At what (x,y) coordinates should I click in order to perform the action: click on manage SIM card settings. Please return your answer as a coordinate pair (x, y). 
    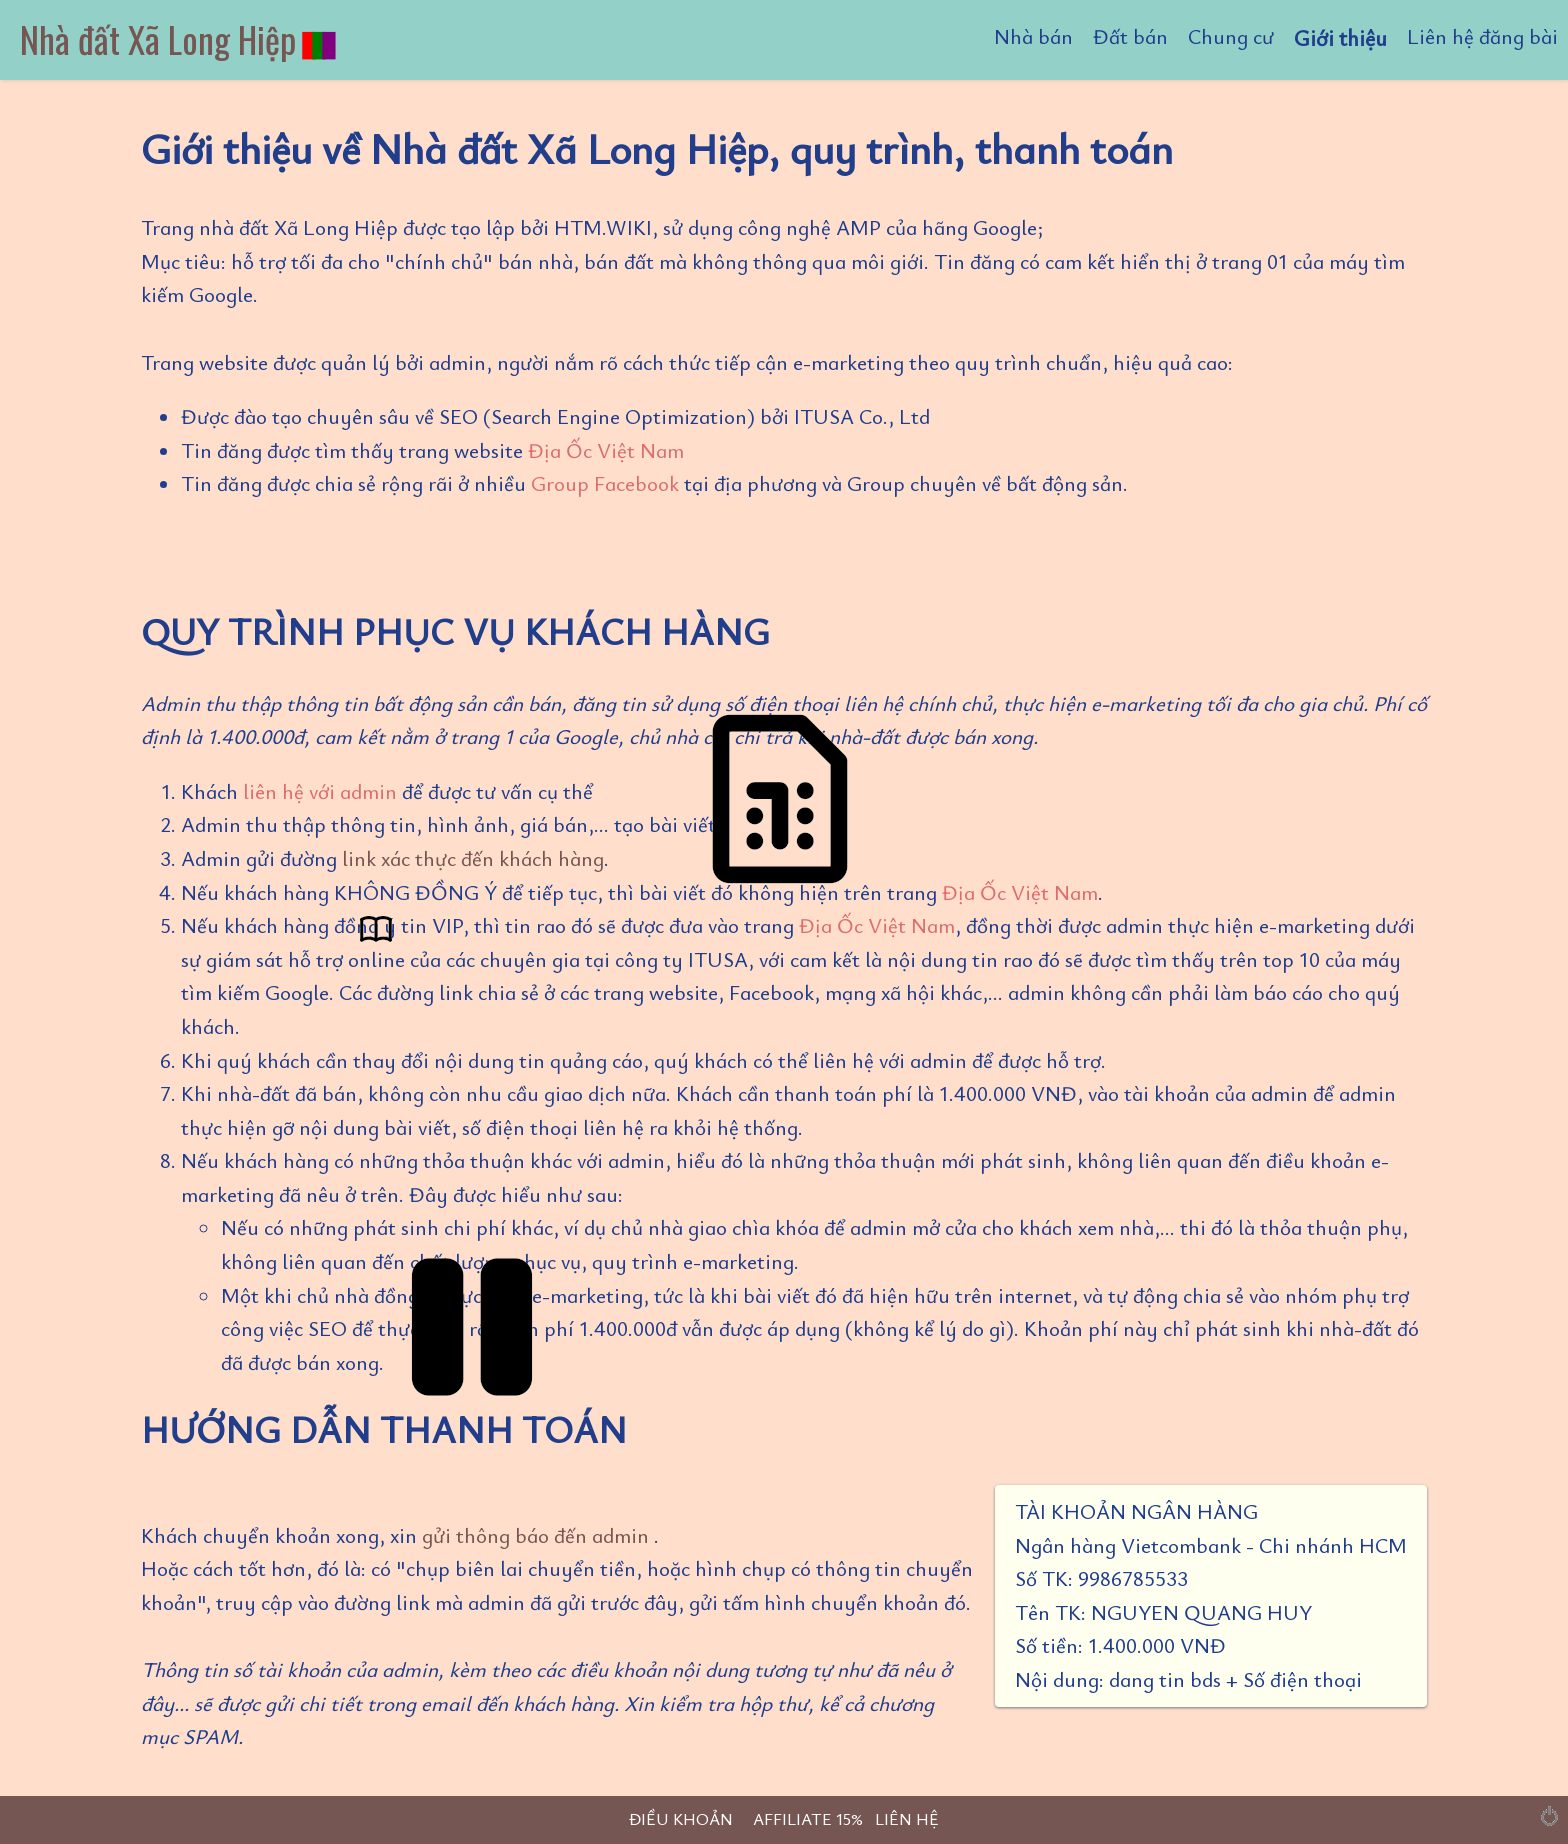
    Looking at the image, I should click on (780, 799).